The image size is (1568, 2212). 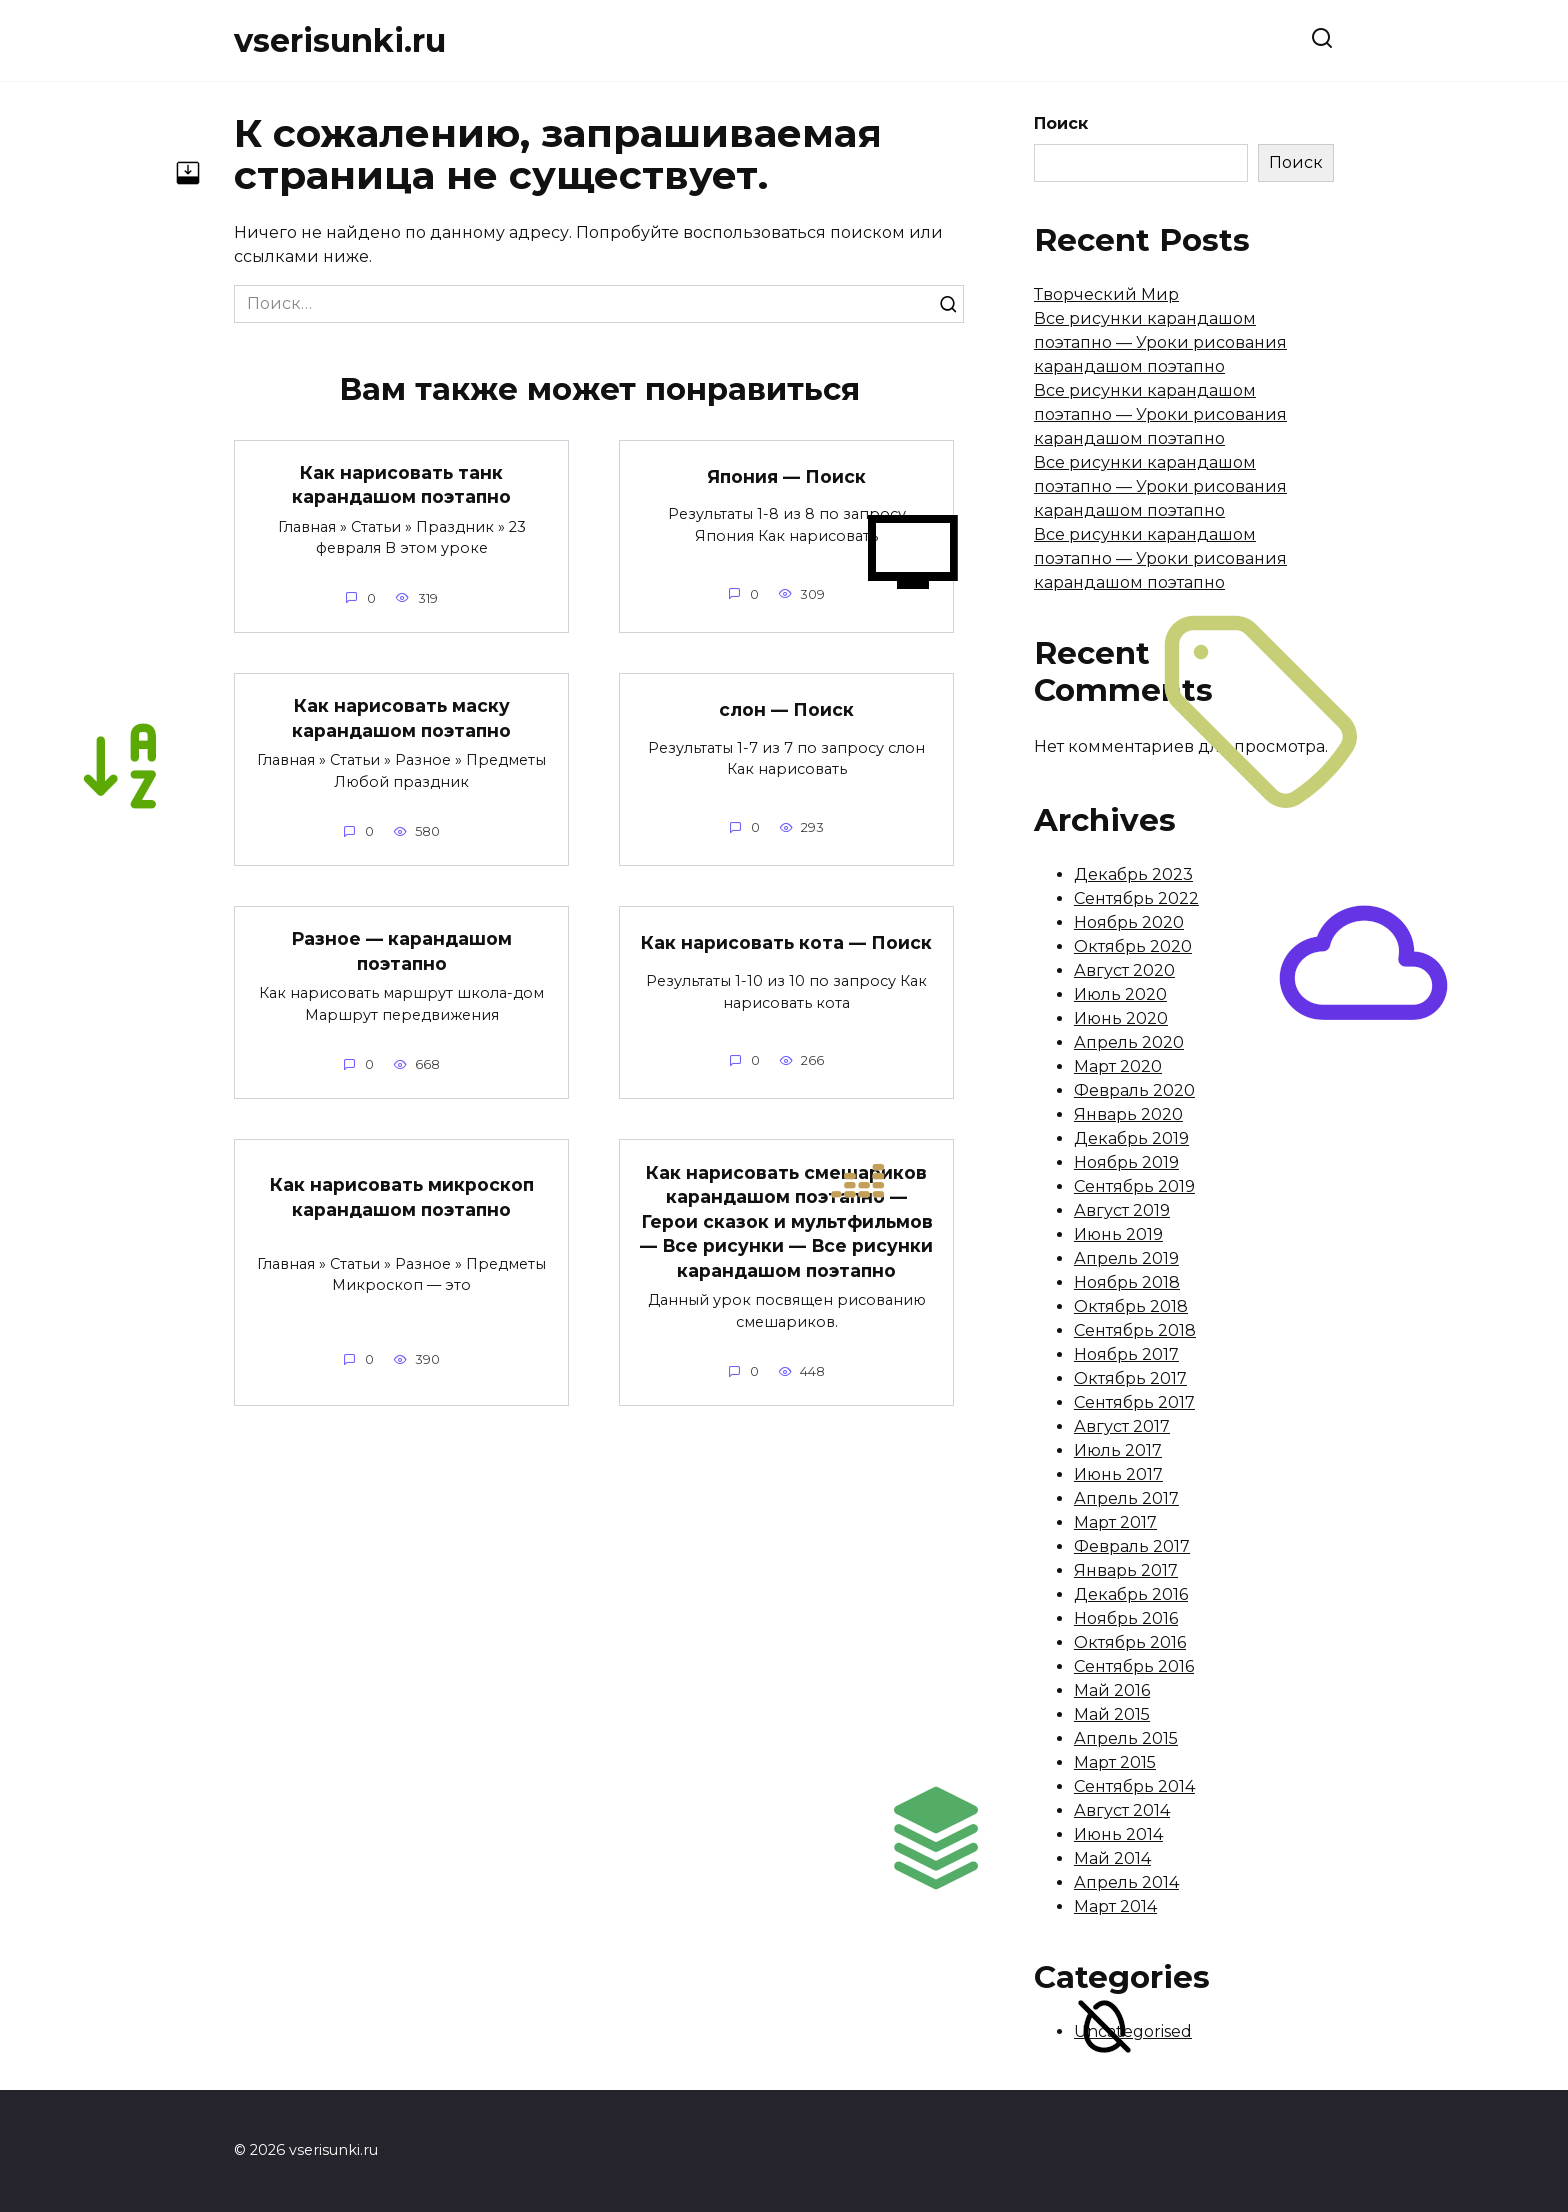 I want to click on add or view tags for an item, so click(x=1259, y=710).